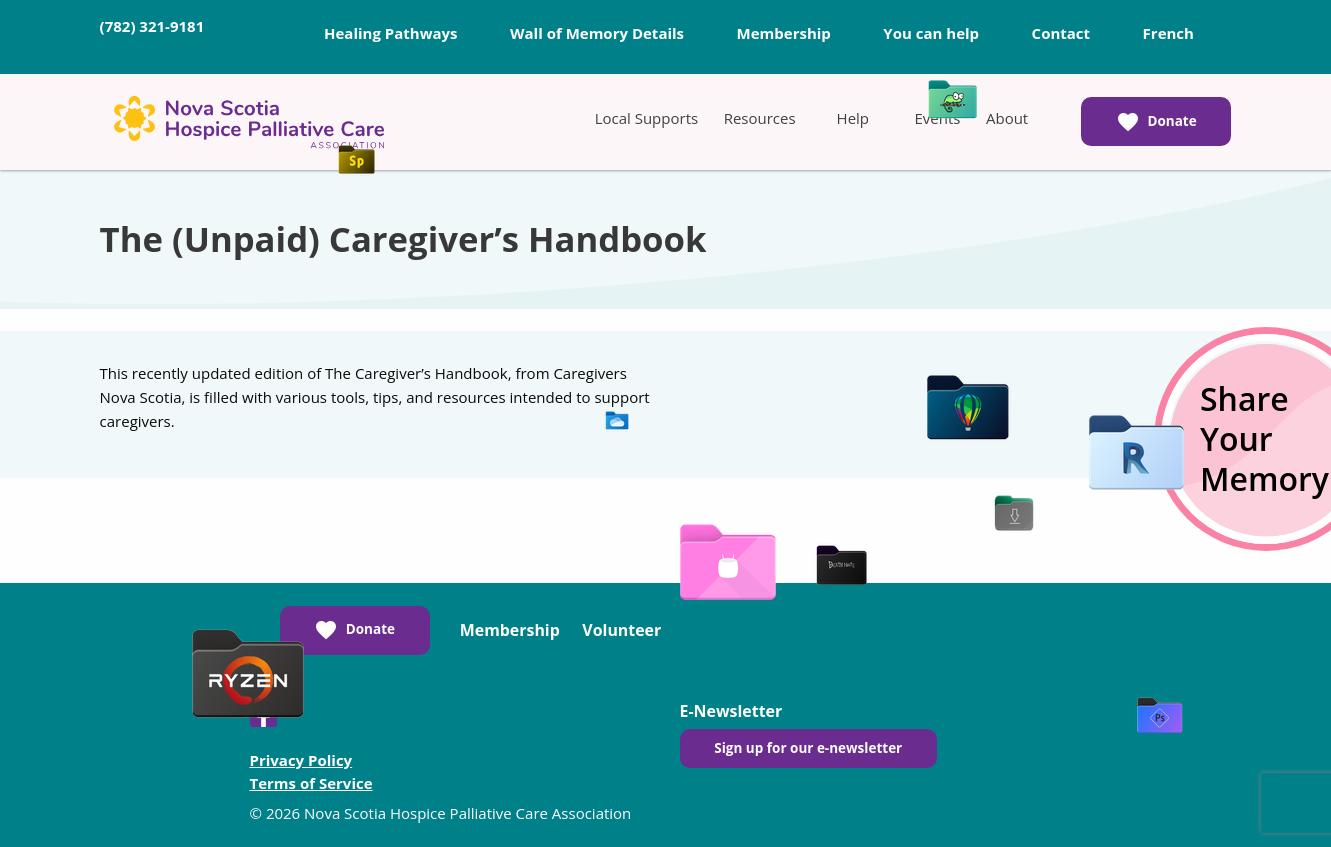 Image resolution: width=1331 pixels, height=847 pixels. Describe the element at coordinates (1014, 513) in the screenshot. I see `open your downloads folder` at that location.